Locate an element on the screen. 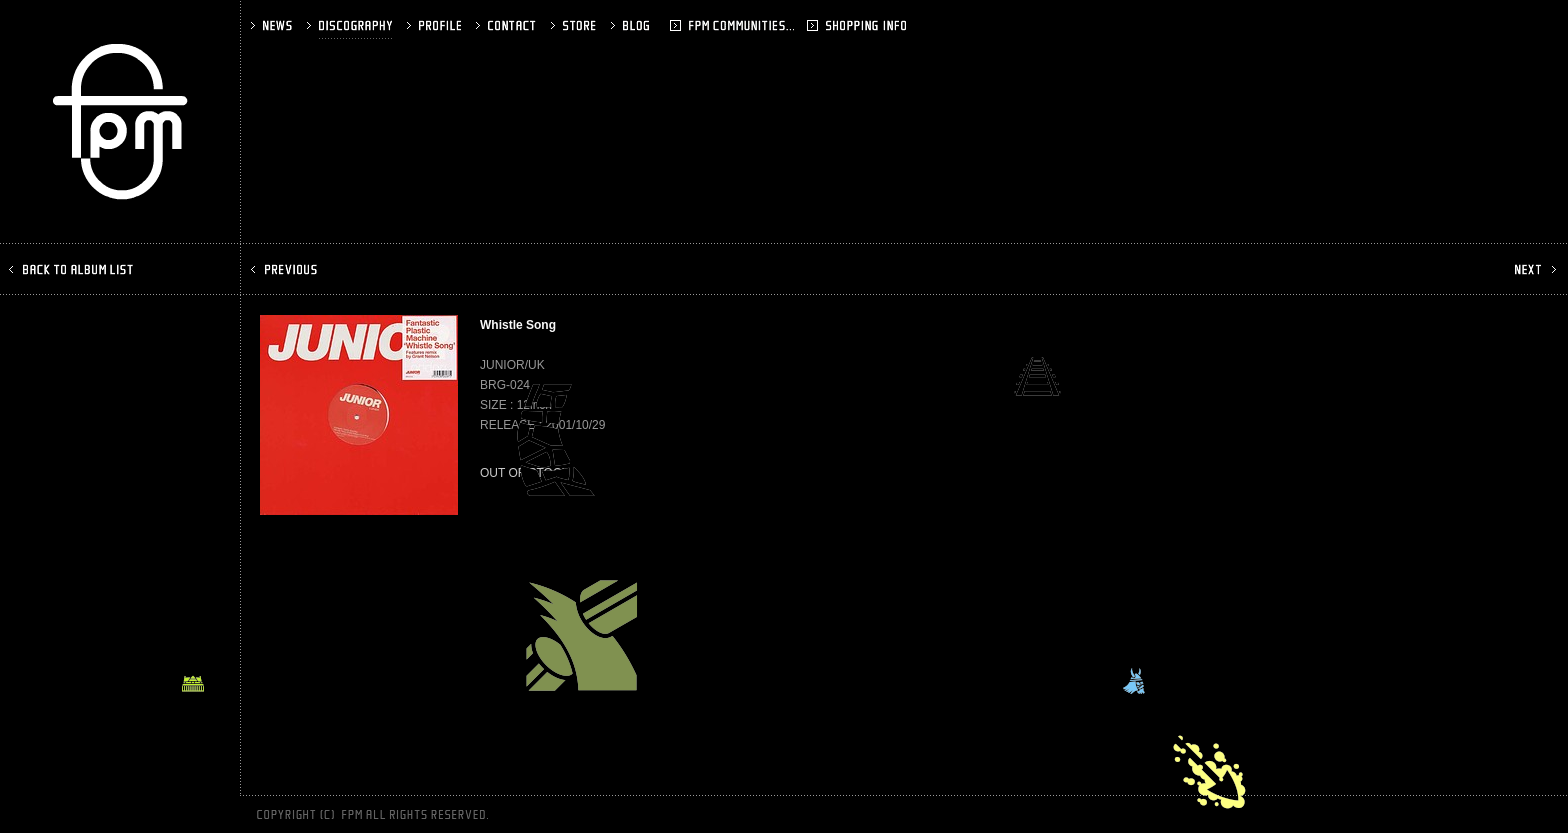  select or place a stone pathway in a building game is located at coordinates (556, 440).